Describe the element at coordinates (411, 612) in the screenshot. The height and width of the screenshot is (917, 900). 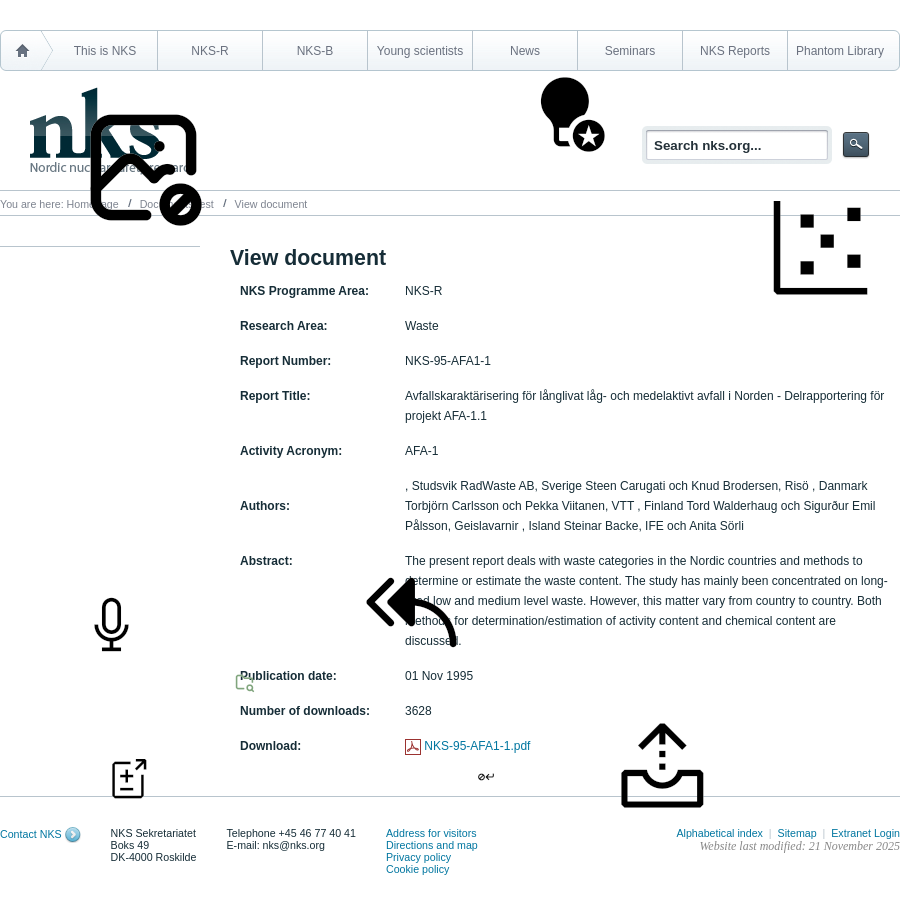
I see `reply all to a message or email` at that location.